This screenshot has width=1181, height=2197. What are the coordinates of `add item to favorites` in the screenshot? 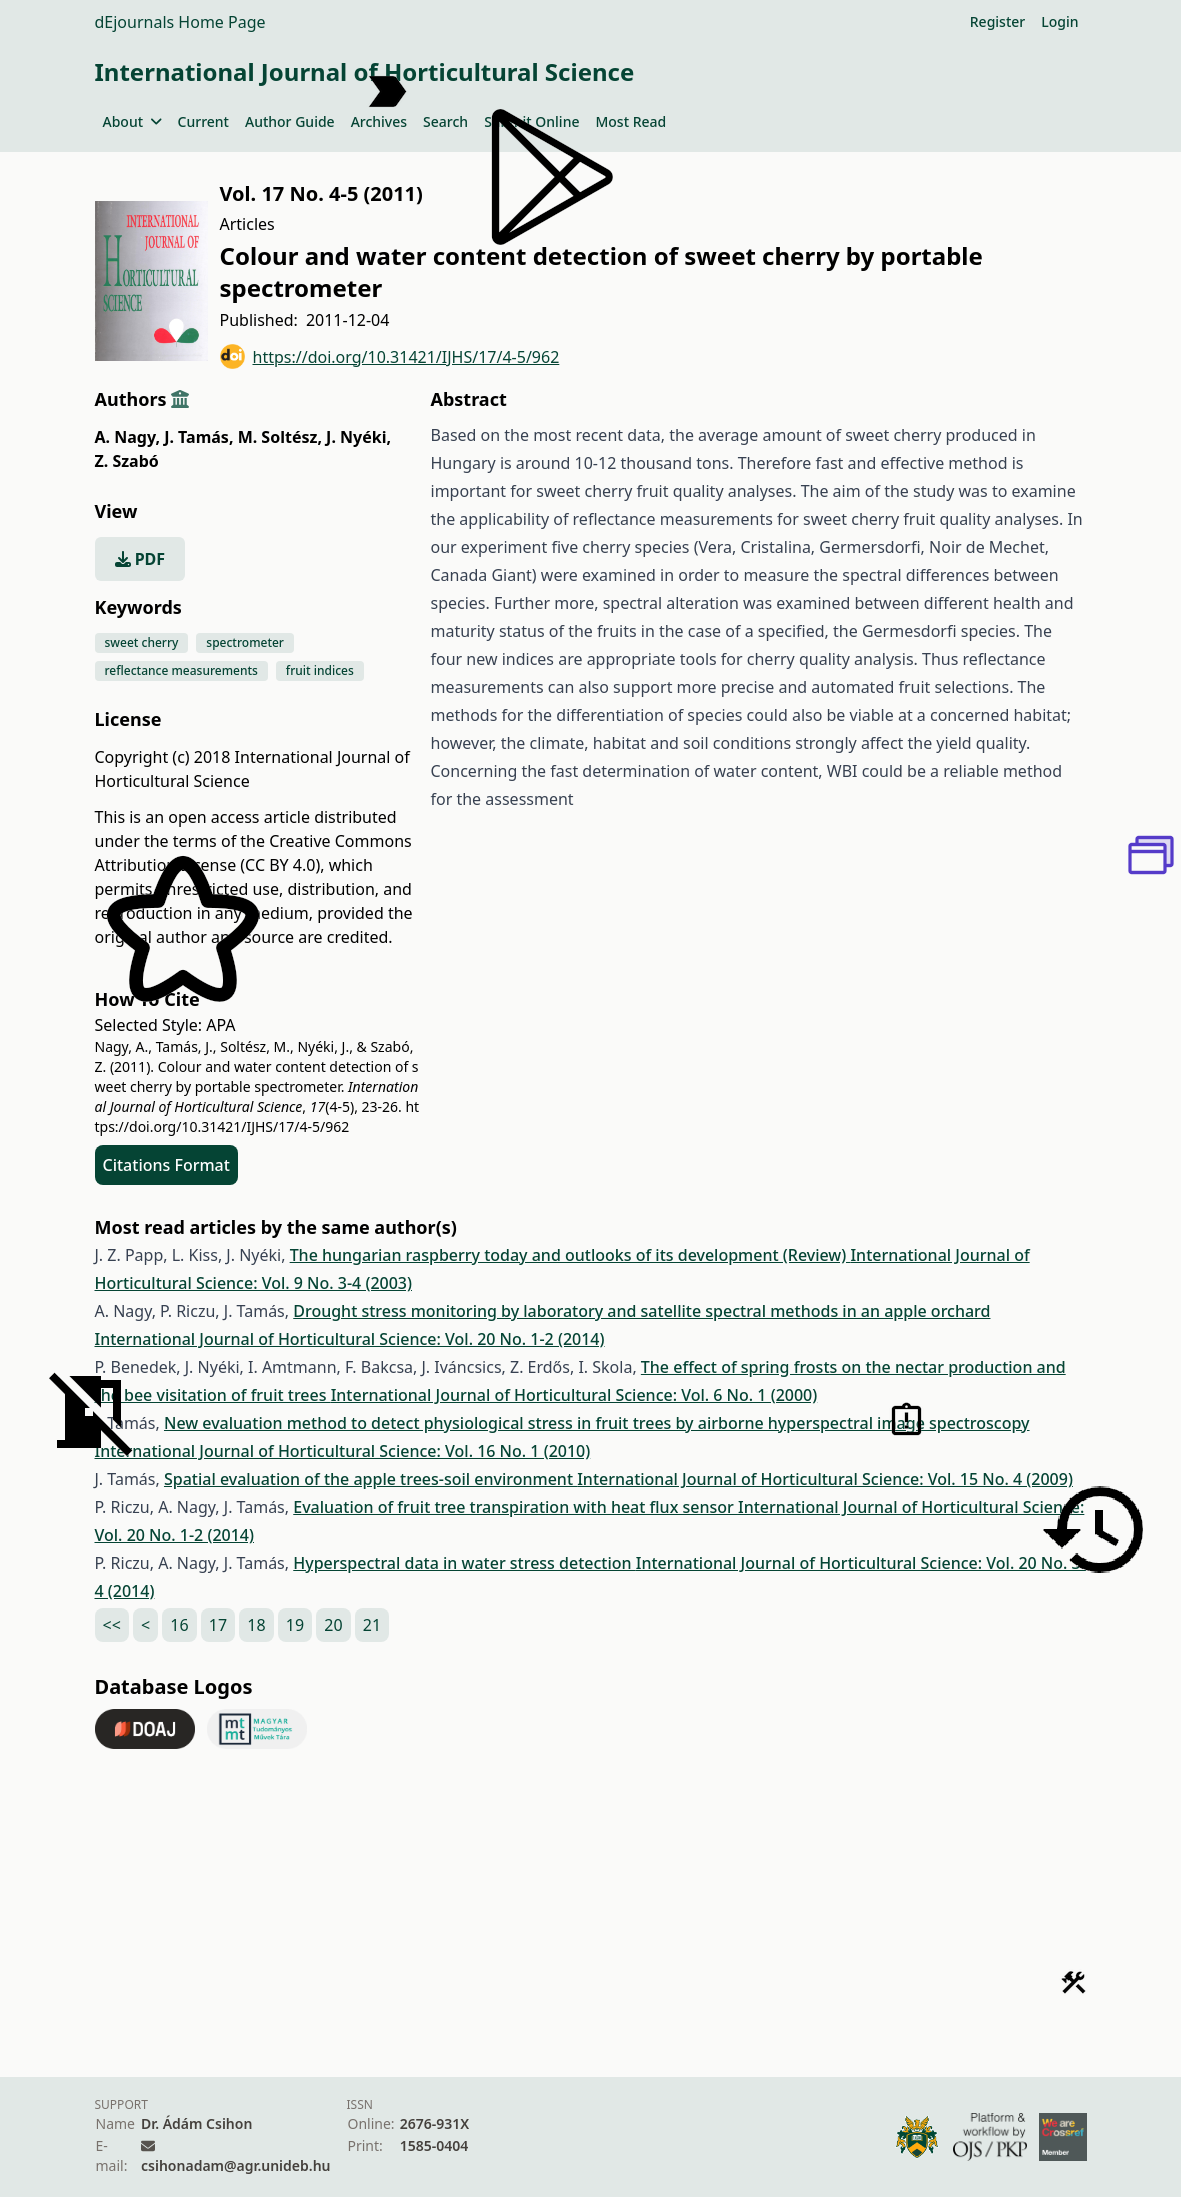 It's located at (183, 932).